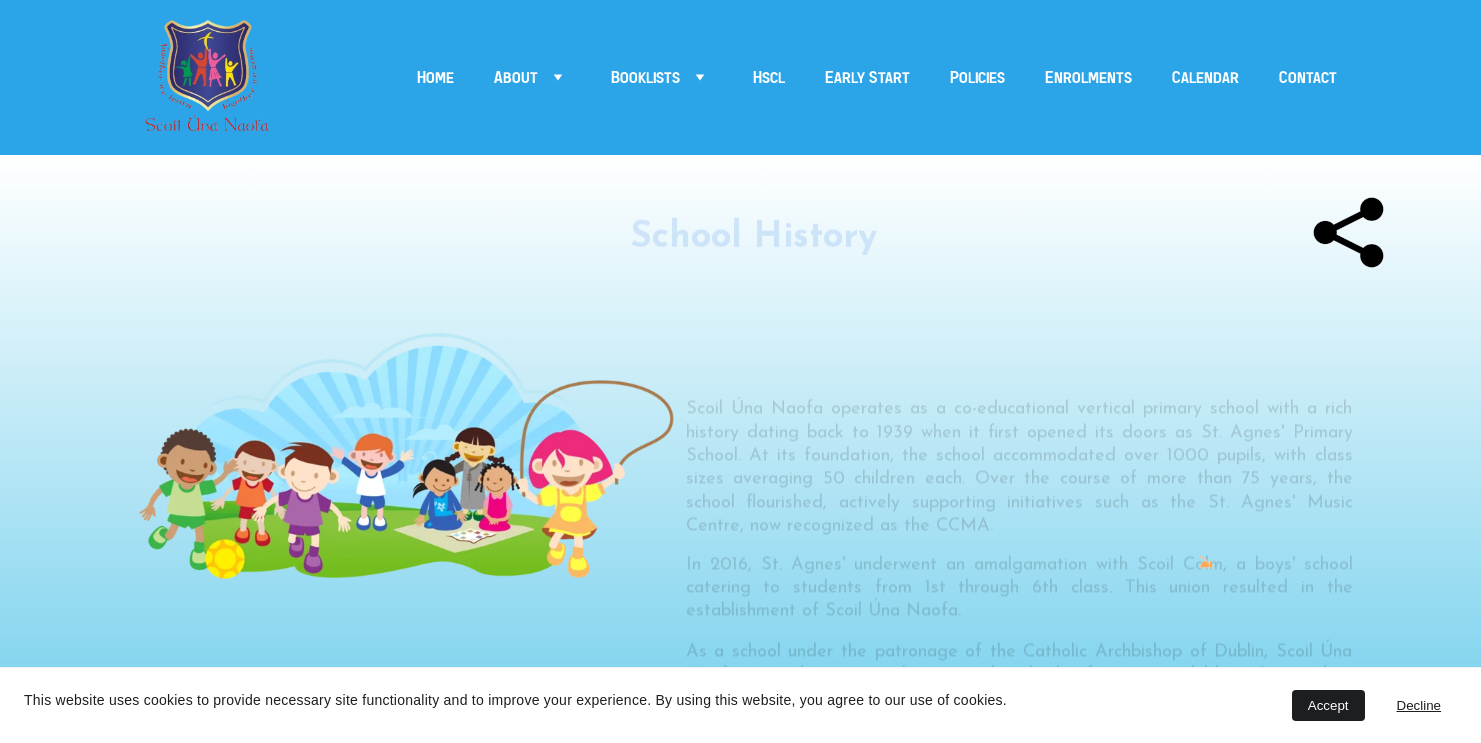 The width and height of the screenshot is (1481, 743). I want to click on share this content, so click(1348, 232).